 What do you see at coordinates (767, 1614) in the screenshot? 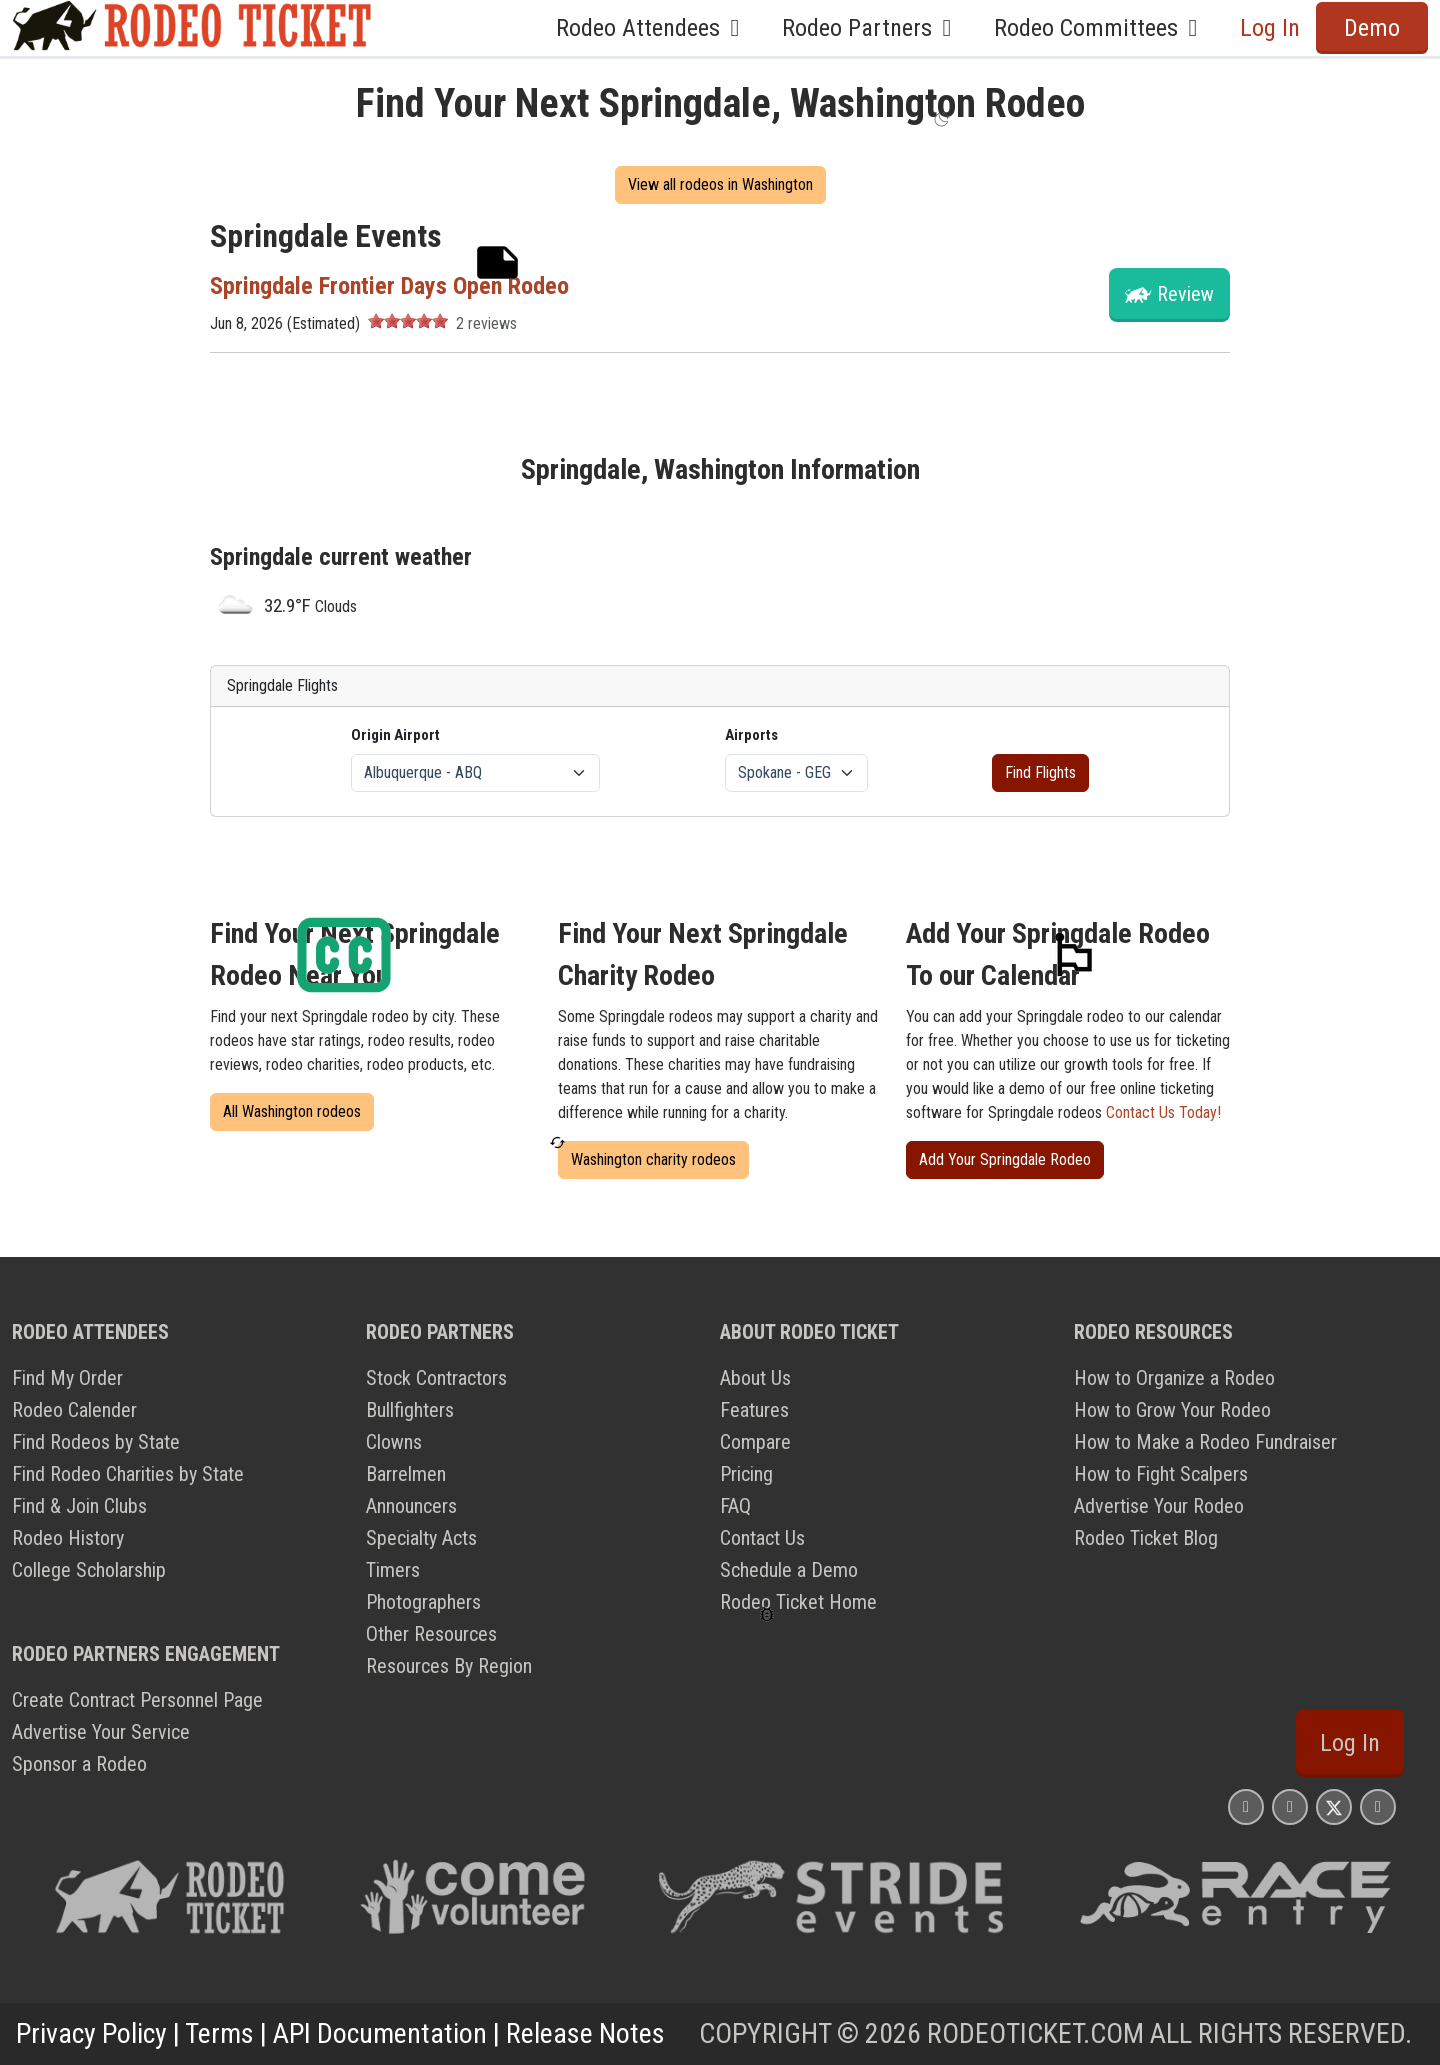
I see `report a bug or issue` at bounding box center [767, 1614].